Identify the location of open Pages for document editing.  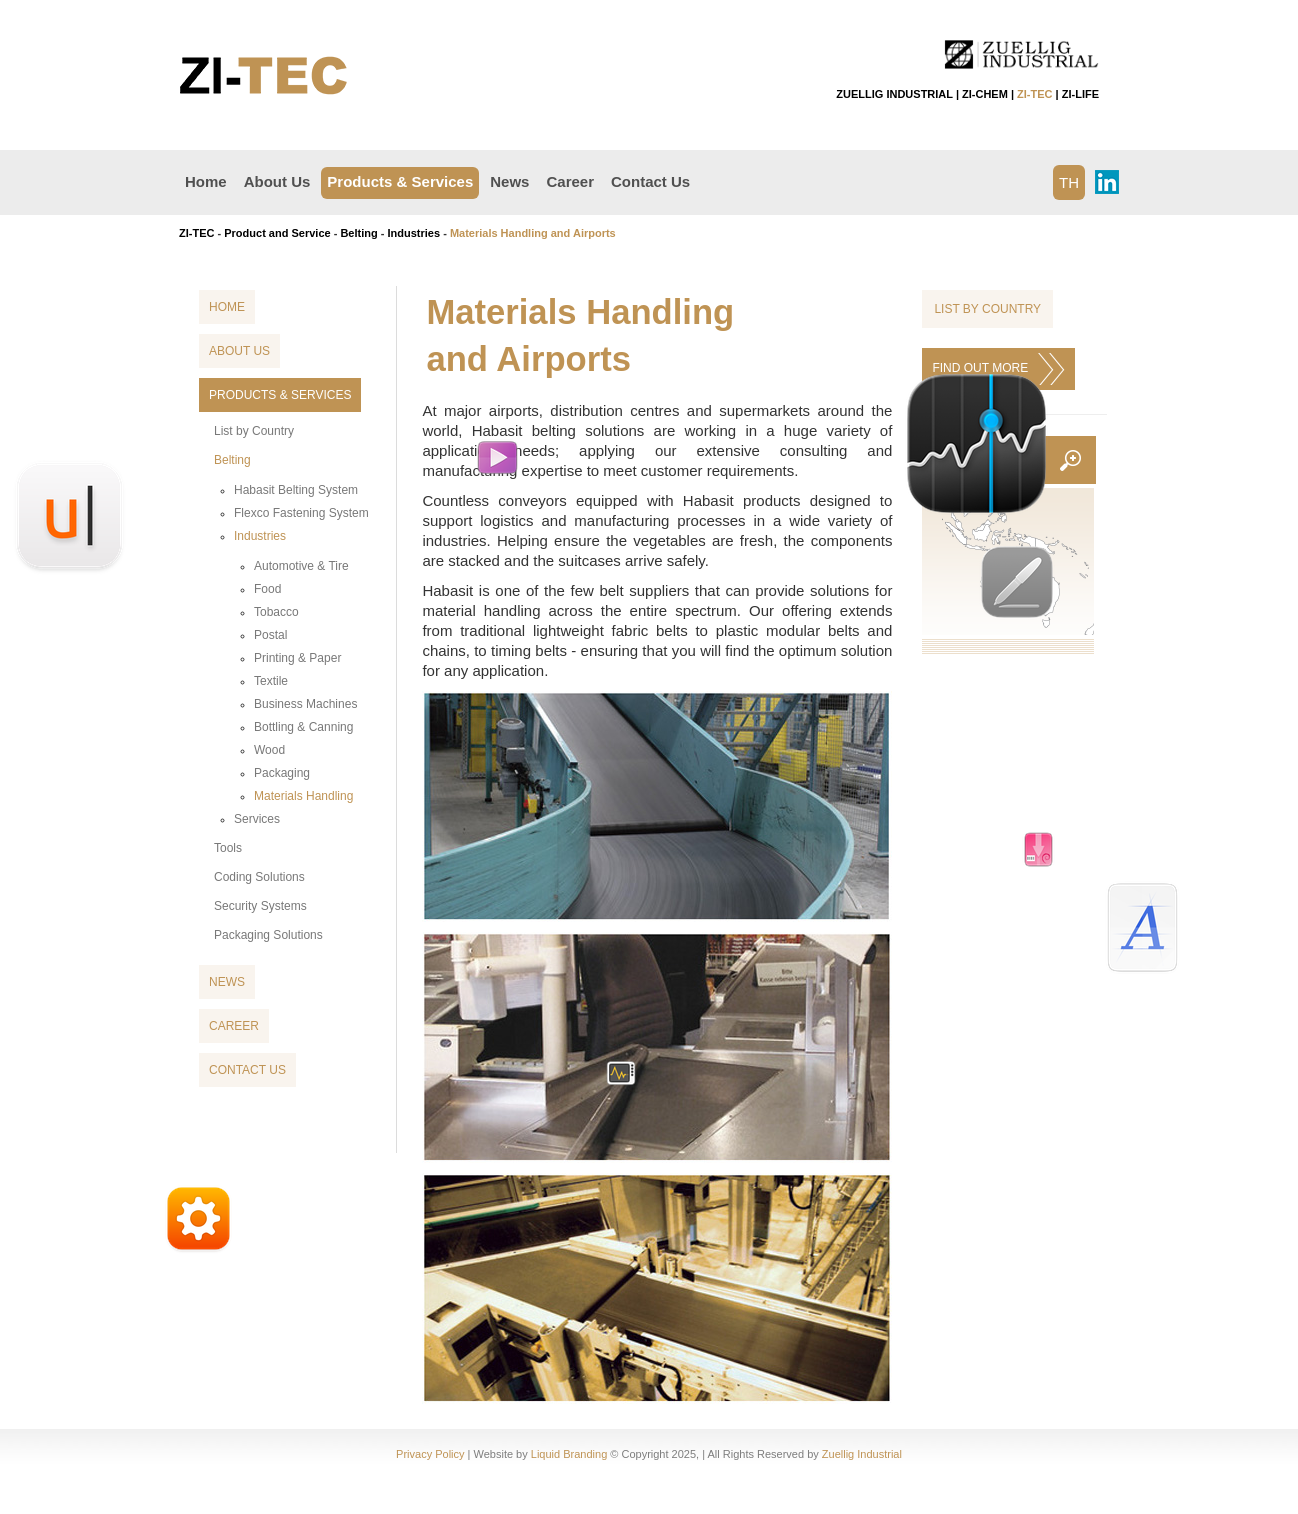
(1017, 582).